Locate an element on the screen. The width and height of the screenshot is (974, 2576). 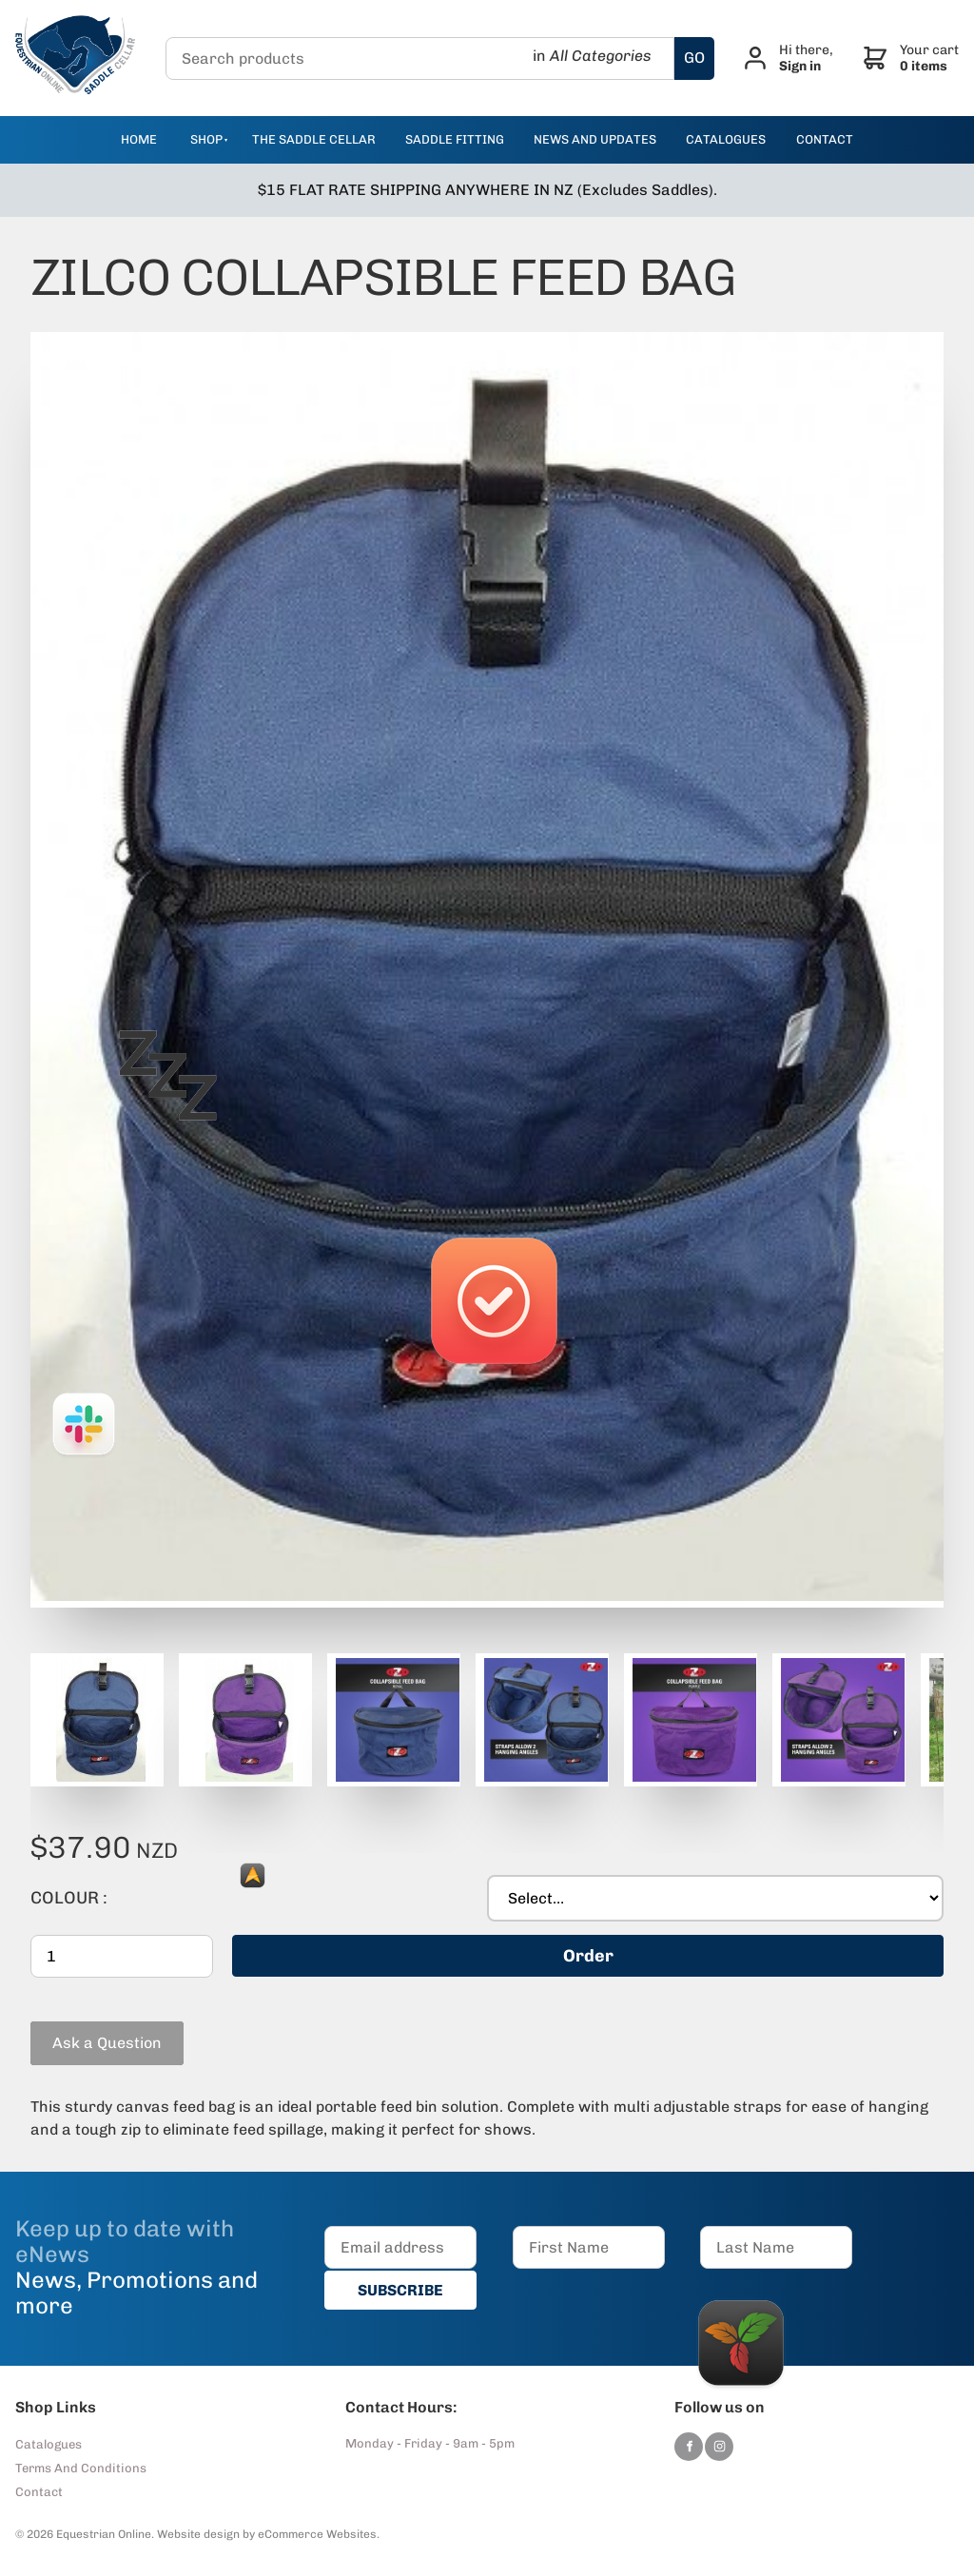
open akira vector graphics editor is located at coordinates (252, 1875).